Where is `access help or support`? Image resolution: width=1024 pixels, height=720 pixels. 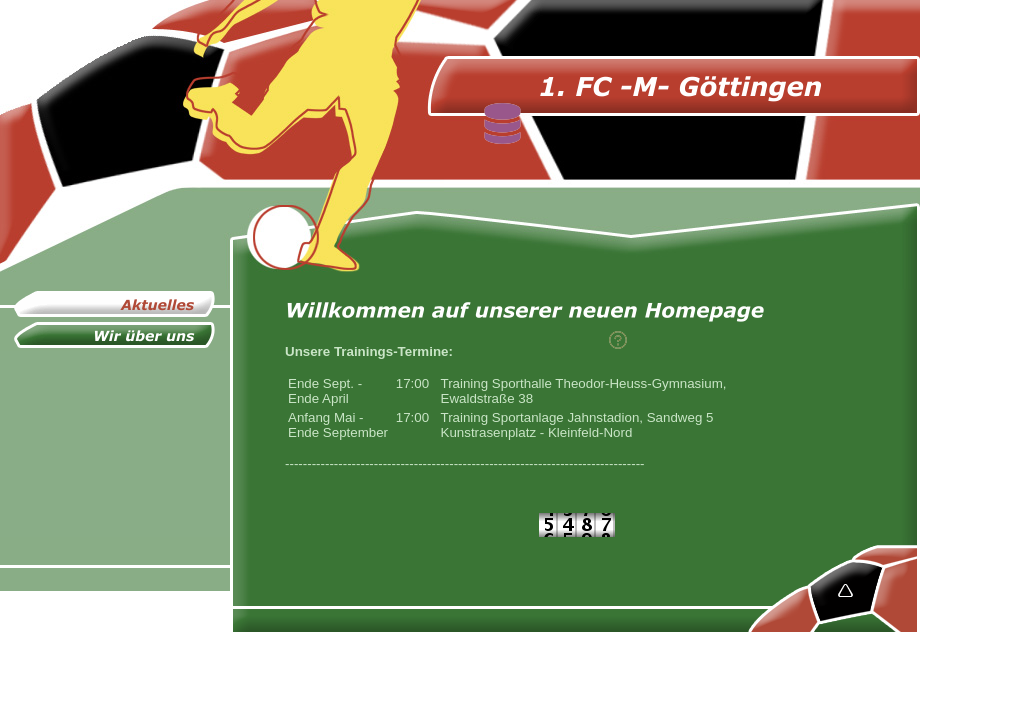
access help or support is located at coordinates (618, 340).